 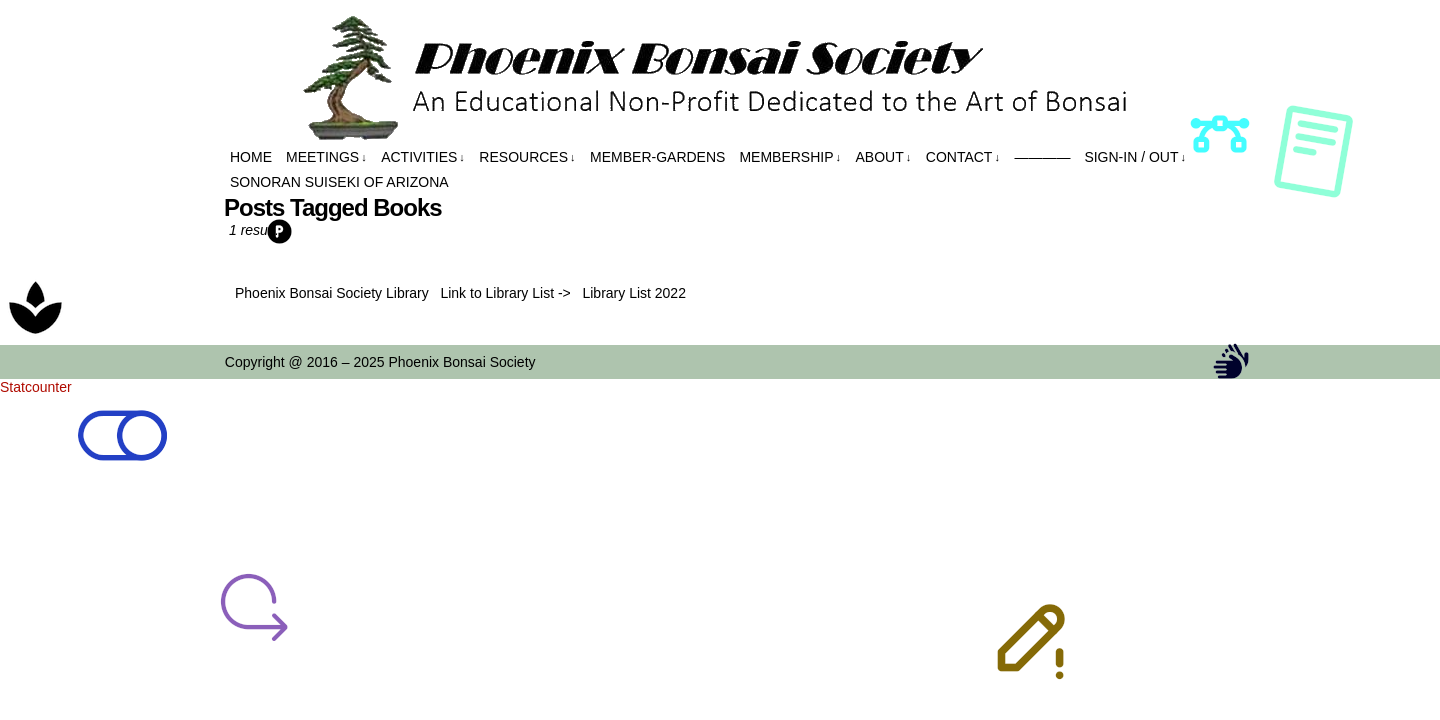 What do you see at coordinates (1220, 134) in the screenshot?
I see `edit vector path with bezier curve handles` at bounding box center [1220, 134].